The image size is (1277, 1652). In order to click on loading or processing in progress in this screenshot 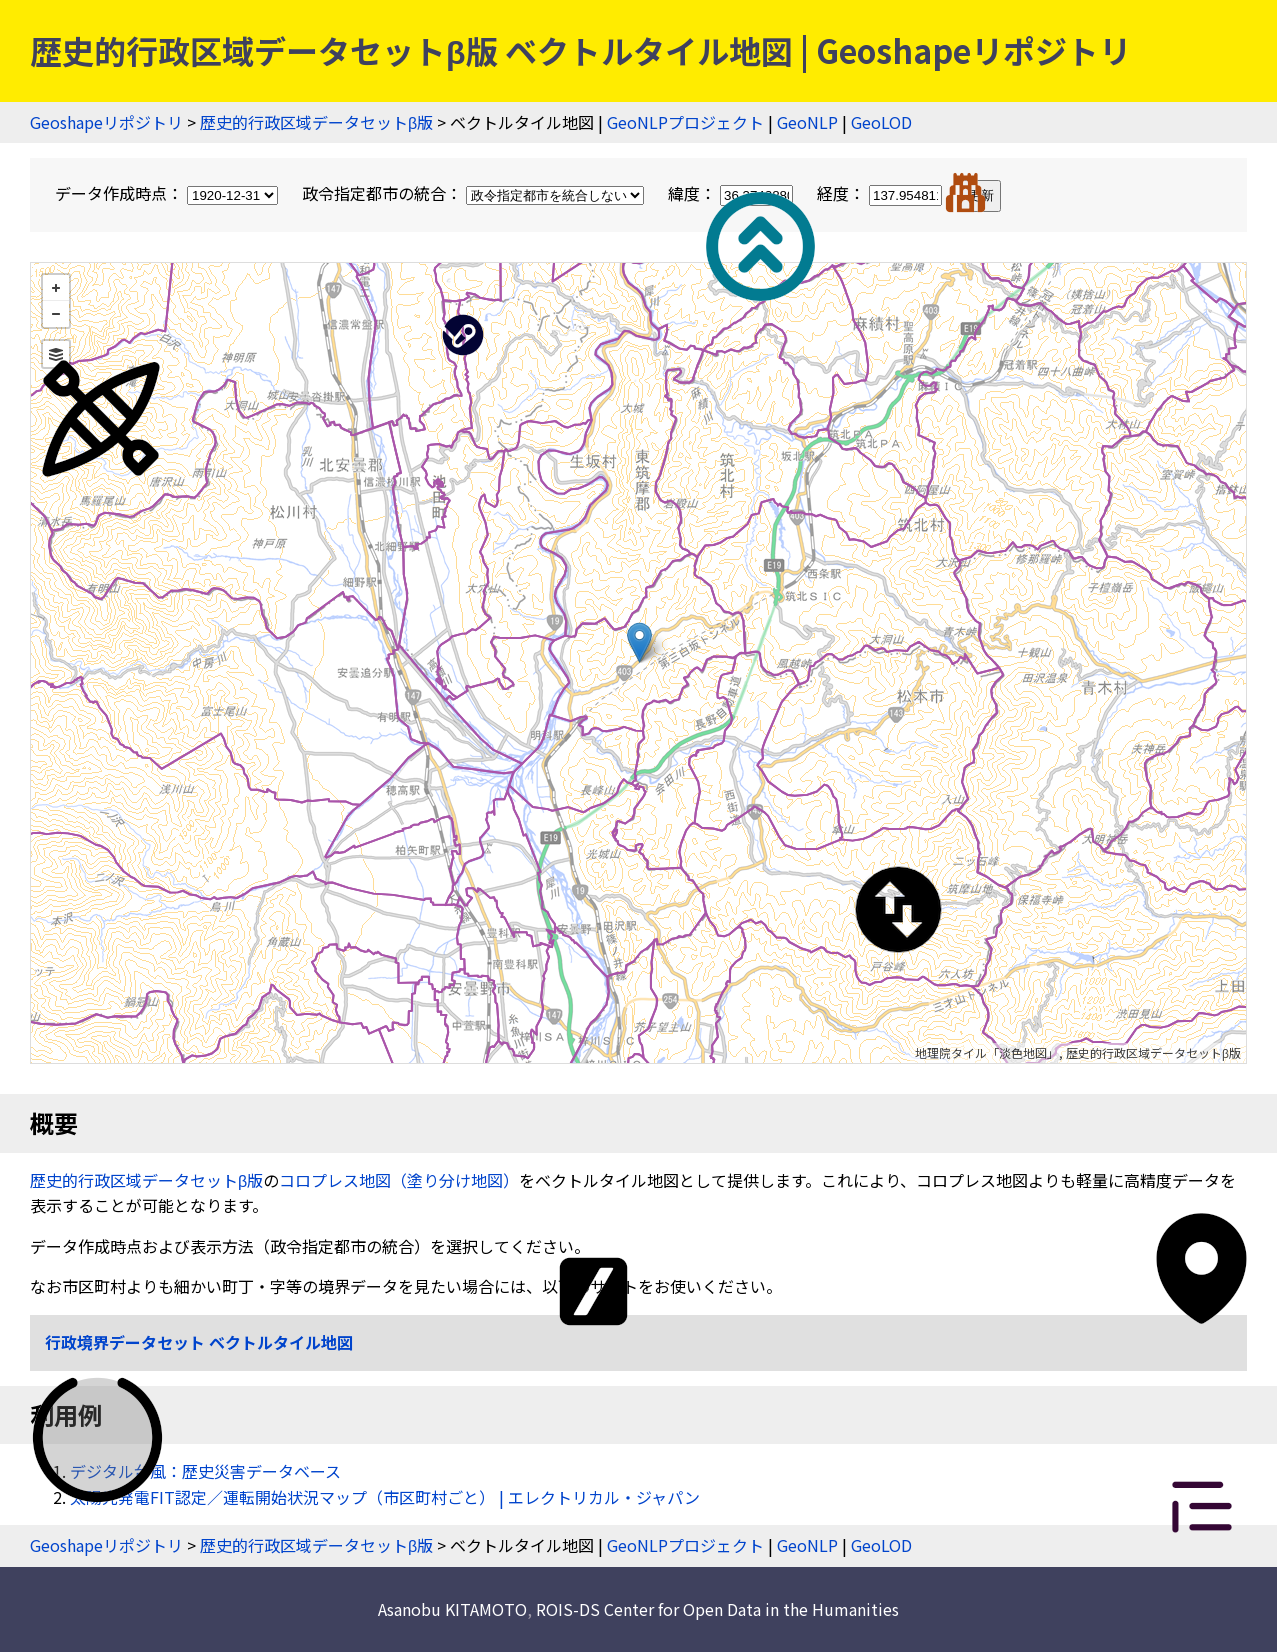, I will do `click(97, 1437)`.